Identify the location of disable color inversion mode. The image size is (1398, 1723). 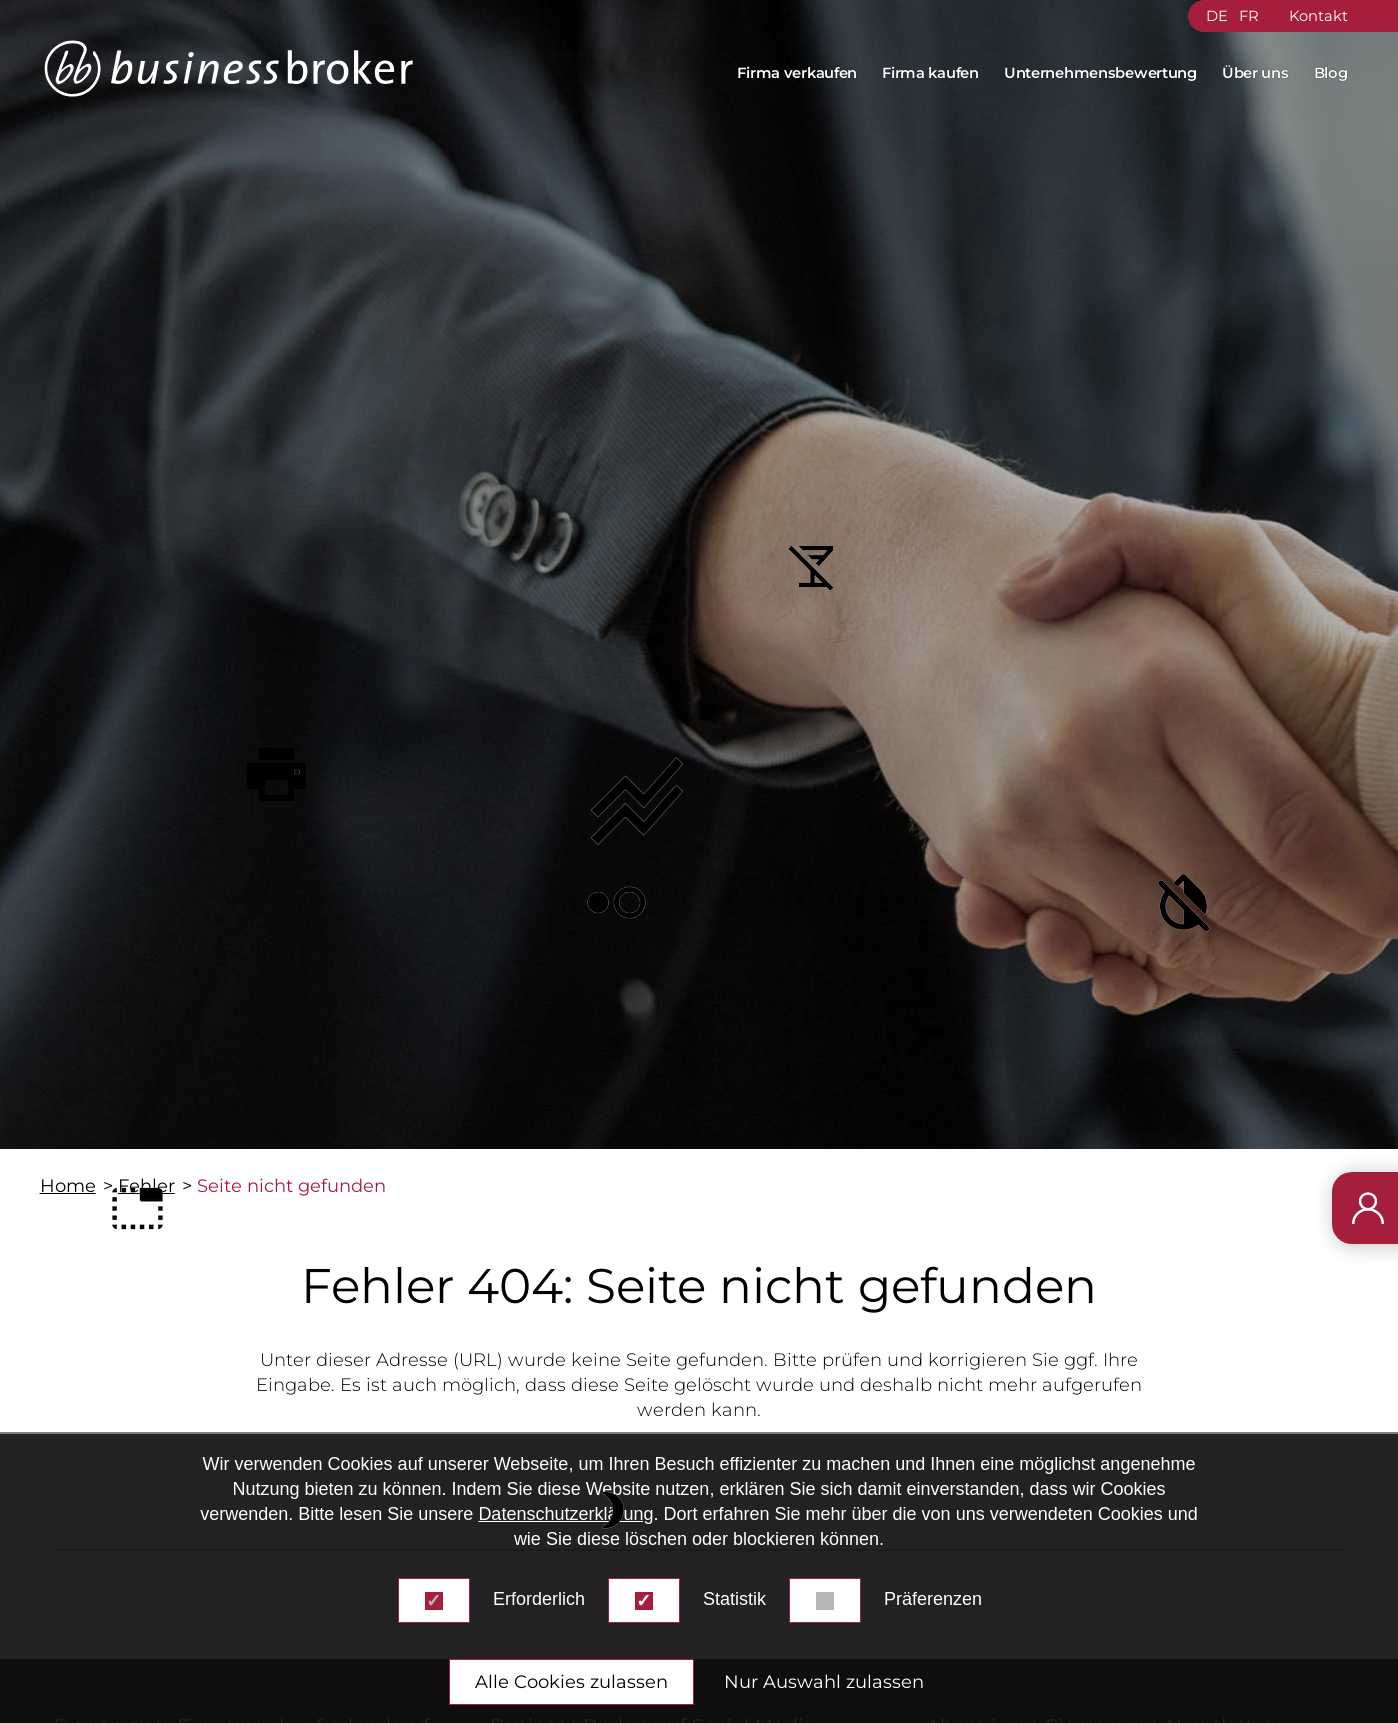
(1183, 901).